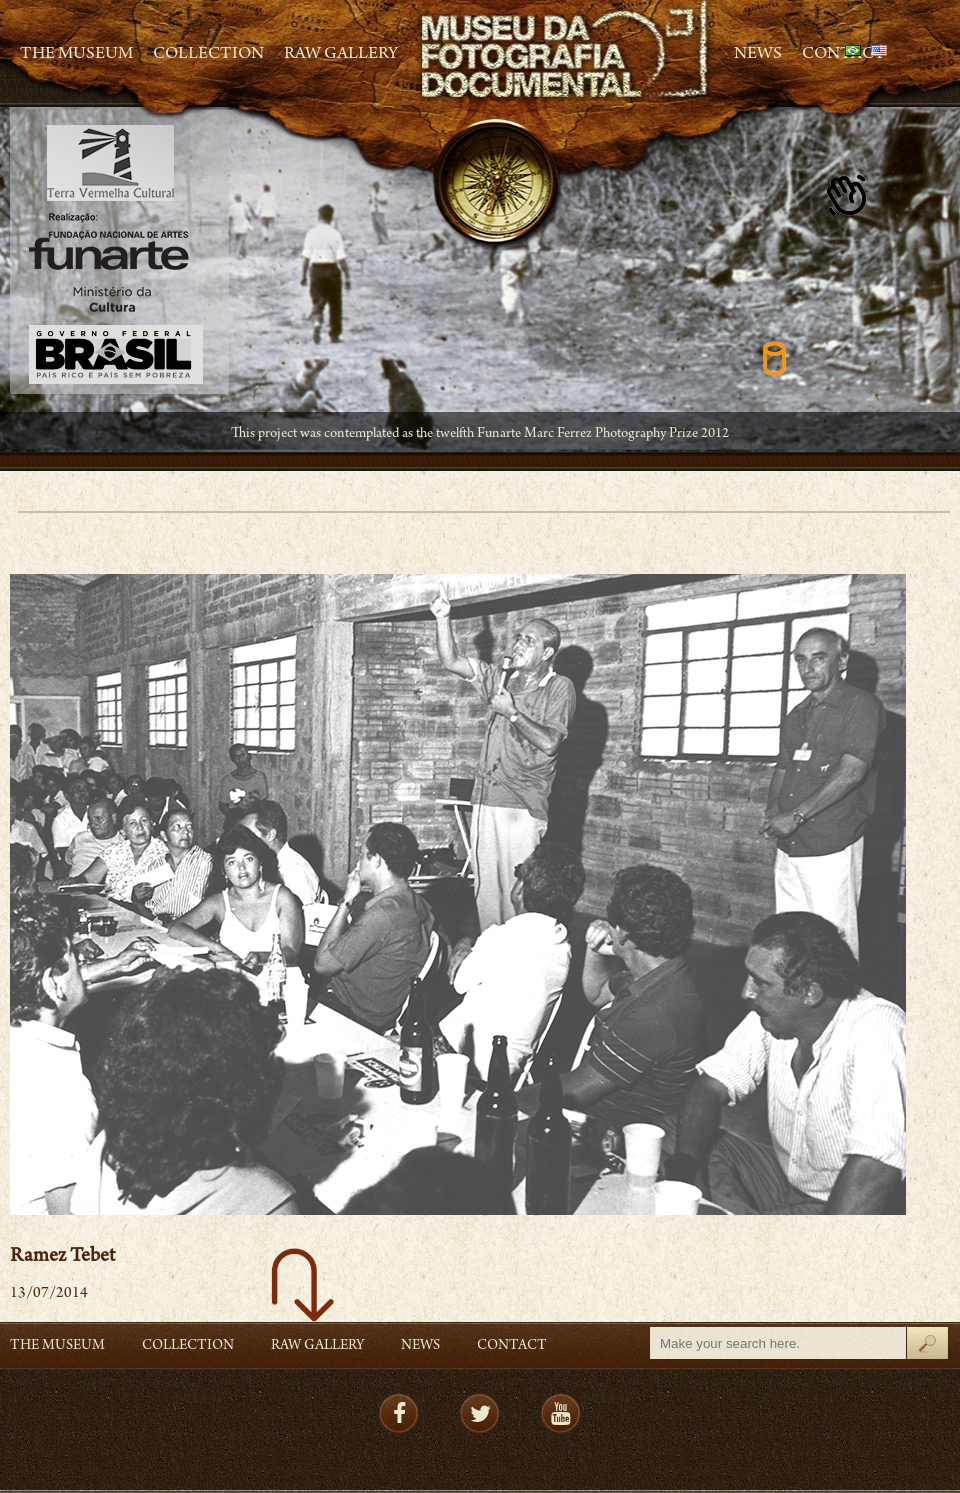 The image size is (960, 1493). Describe the element at coordinates (846, 195) in the screenshot. I see `send a greeting or wave to someone` at that location.